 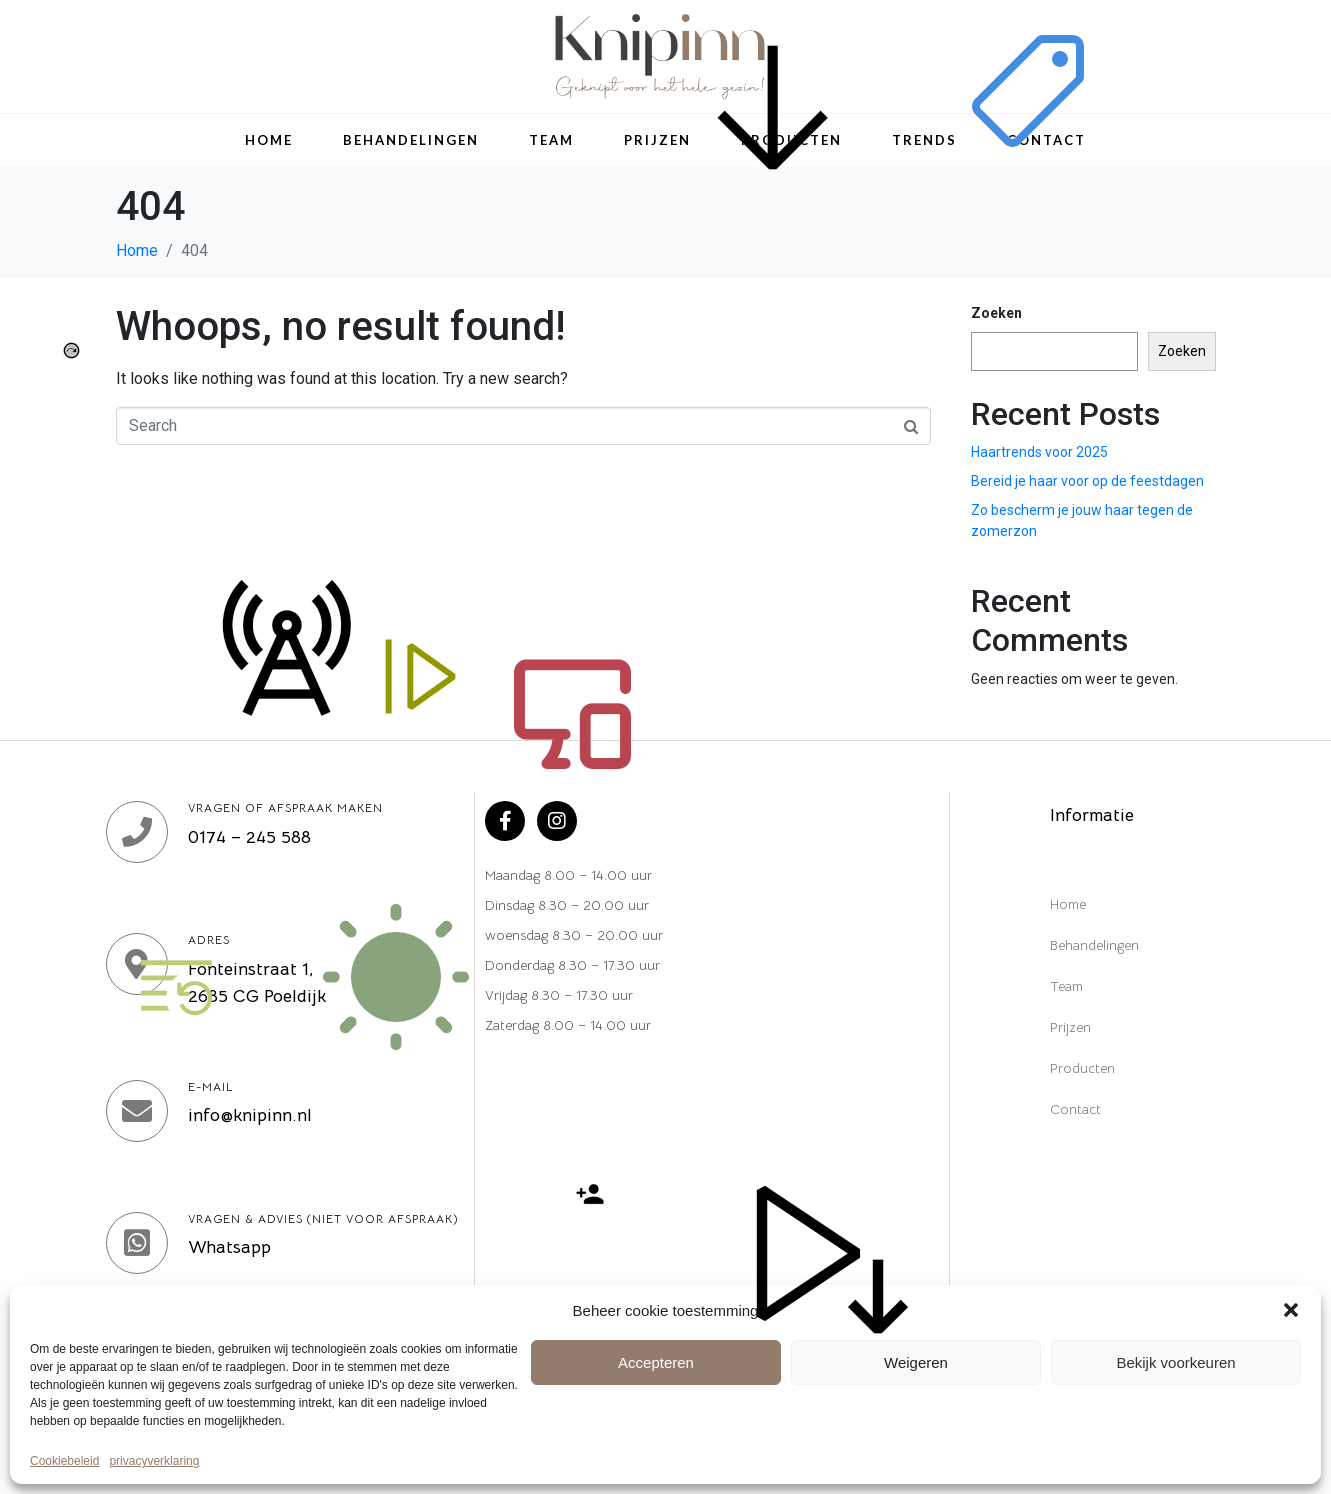 What do you see at coordinates (767, 107) in the screenshot?
I see `scroll down or view more content below` at bounding box center [767, 107].